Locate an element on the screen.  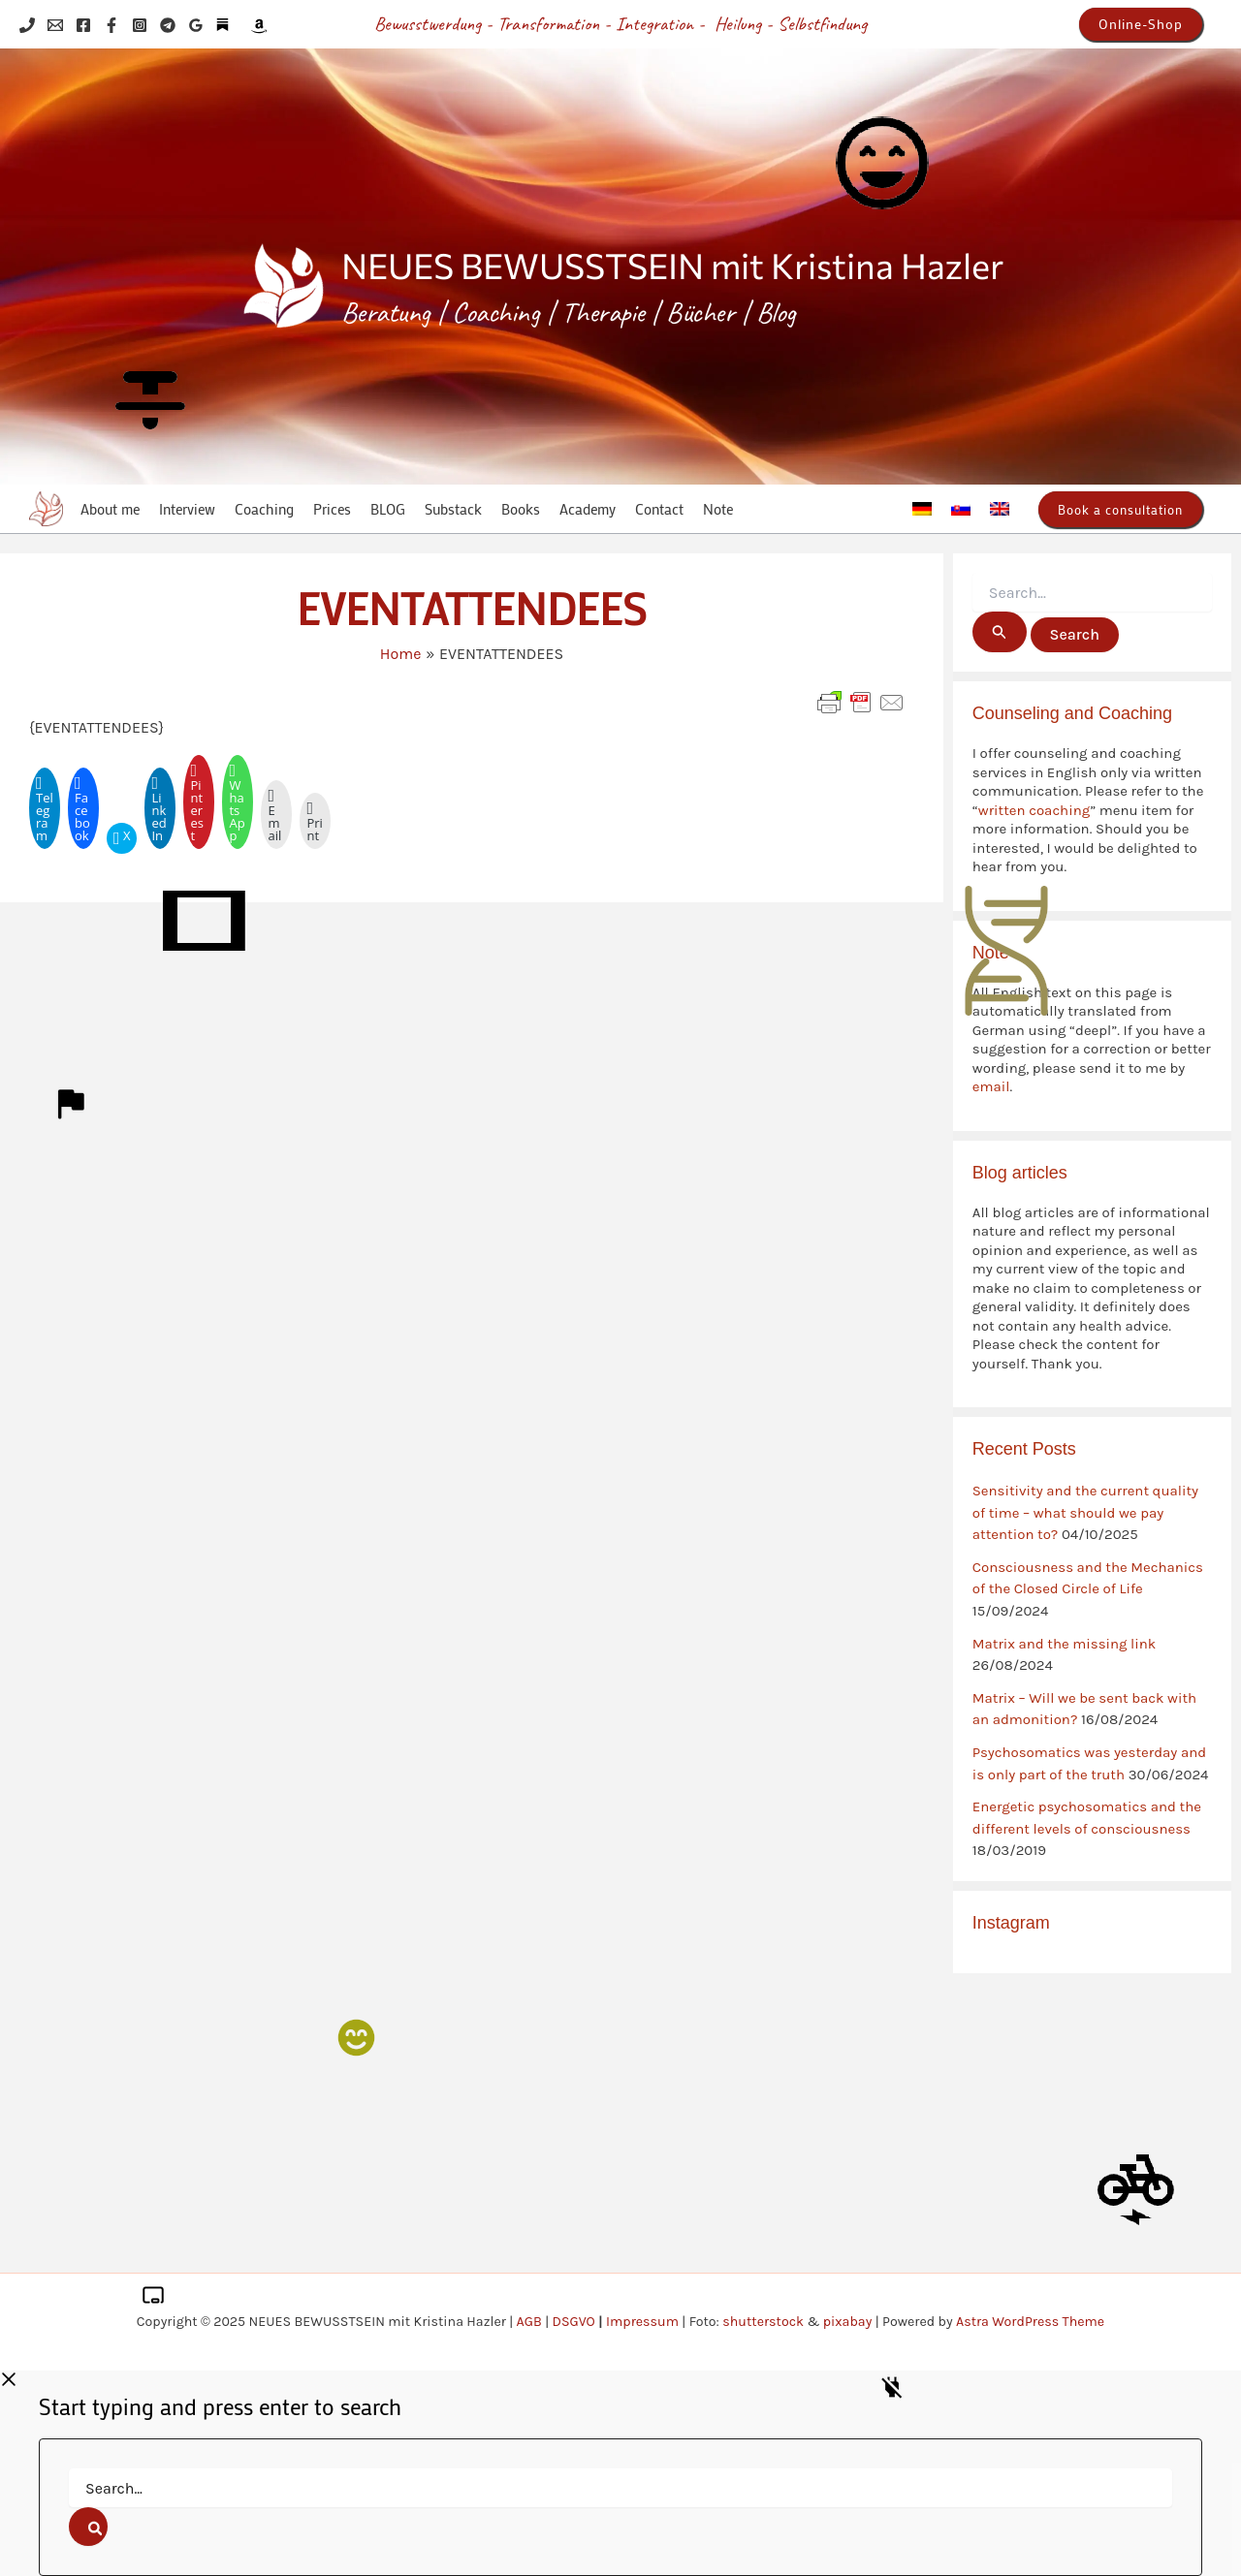
access genetics or DNA-related features is located at coordinates (1006, 951).